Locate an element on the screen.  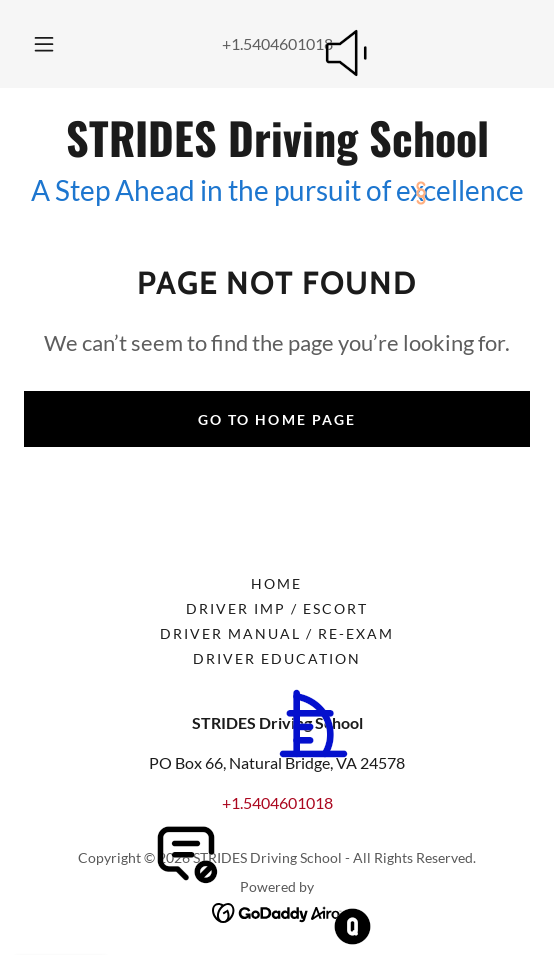
indicates a "Q" category or label is located at coordinates (352, 926).